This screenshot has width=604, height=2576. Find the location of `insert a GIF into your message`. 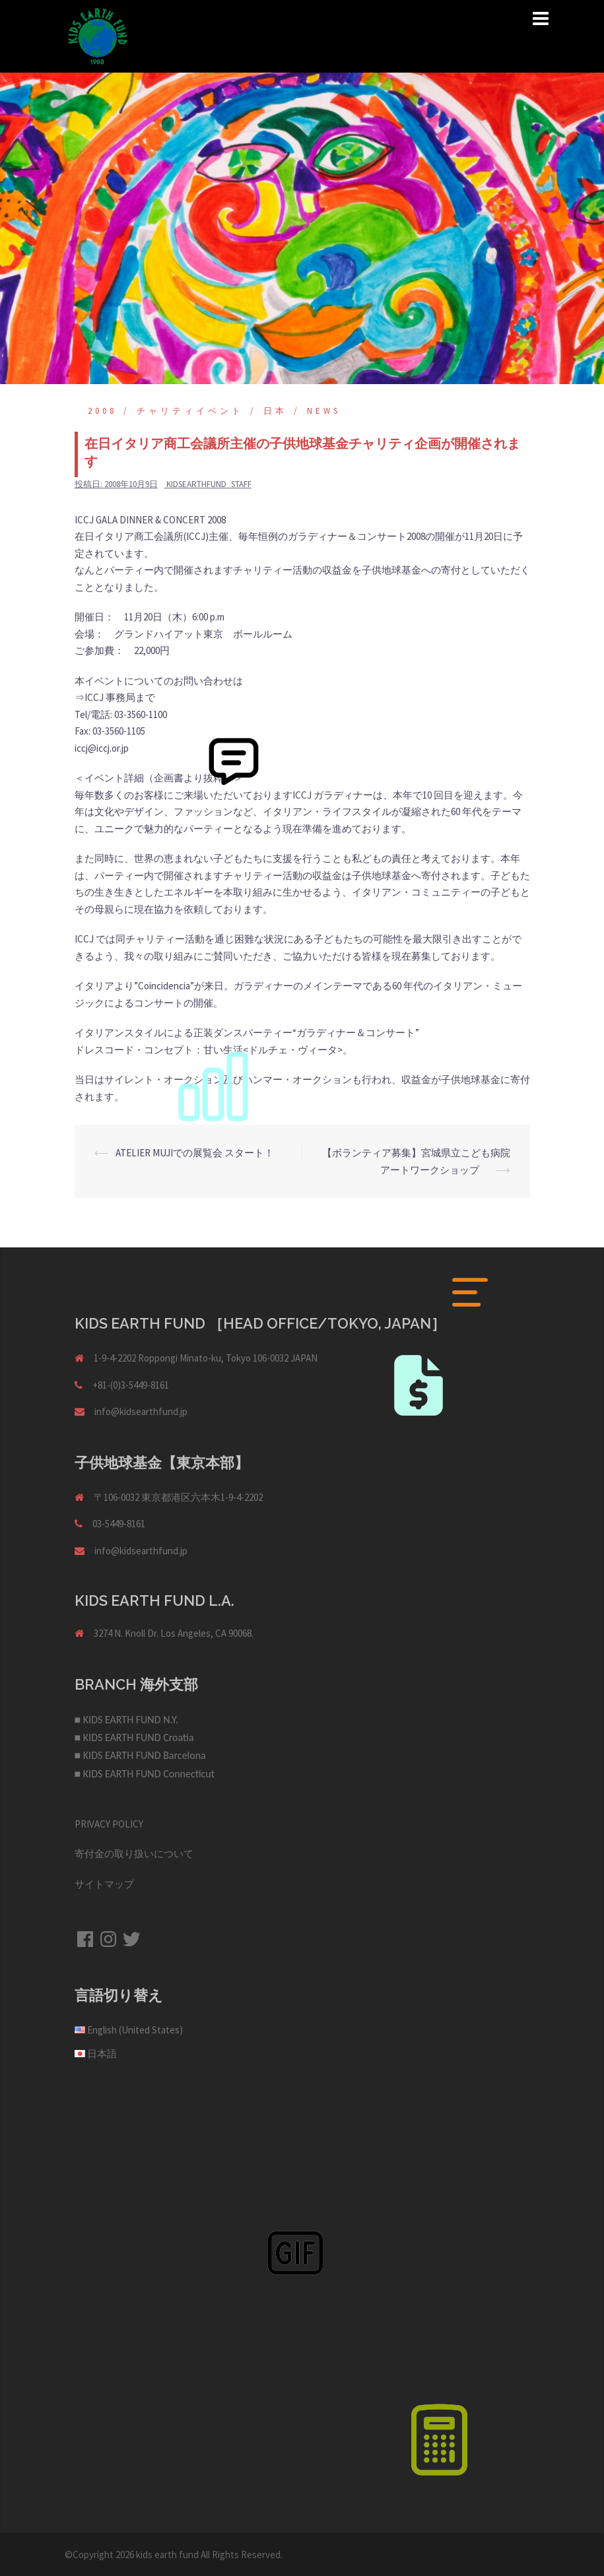

insert a GIF into your message is located at coordinates (295, 2253).